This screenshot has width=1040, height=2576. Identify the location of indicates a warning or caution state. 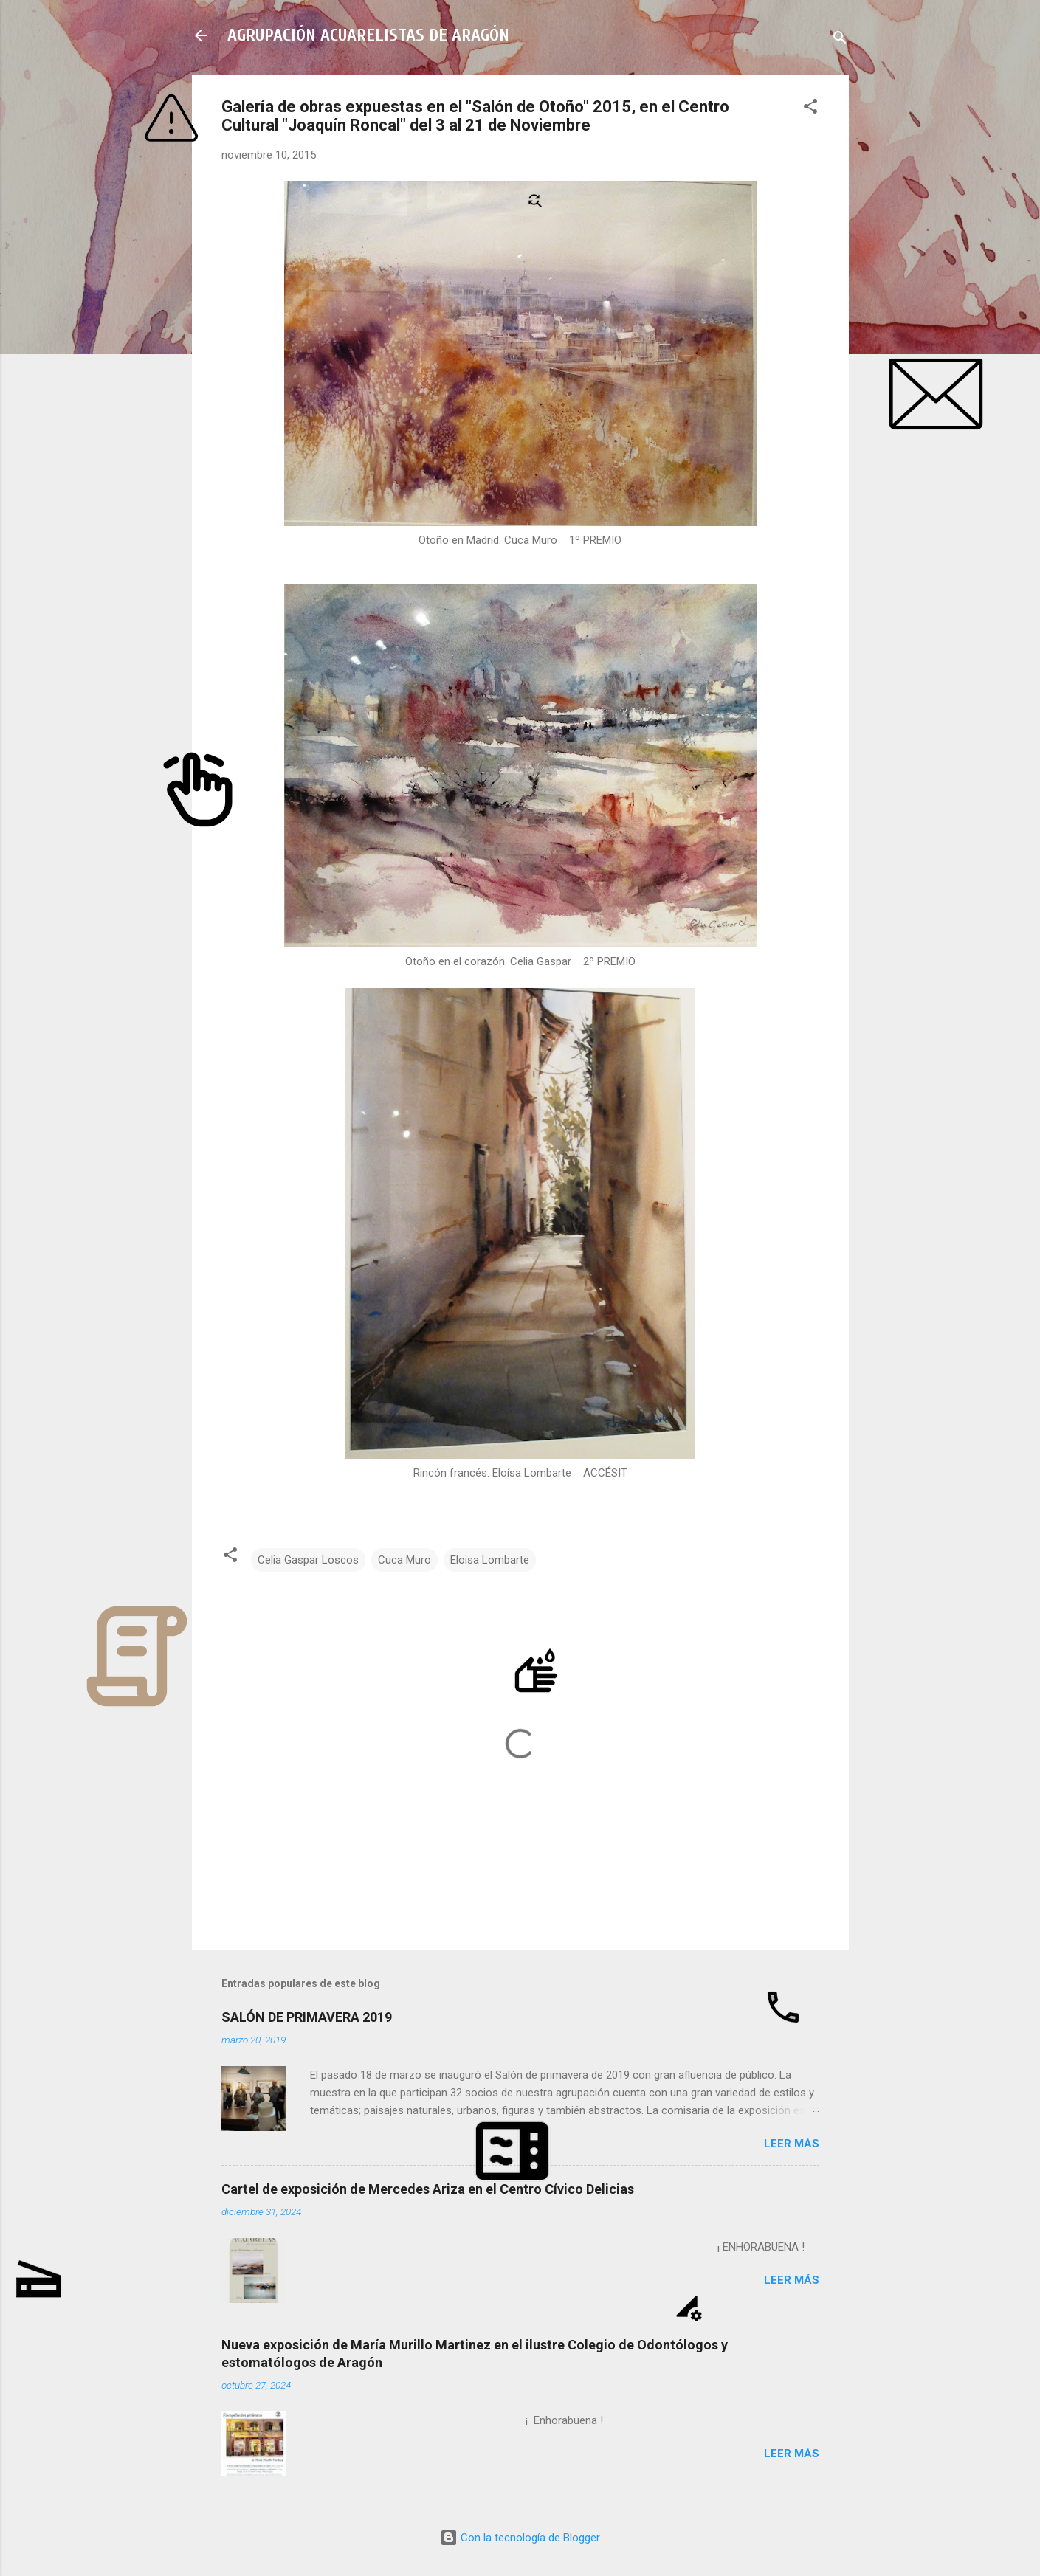
(171, 119).